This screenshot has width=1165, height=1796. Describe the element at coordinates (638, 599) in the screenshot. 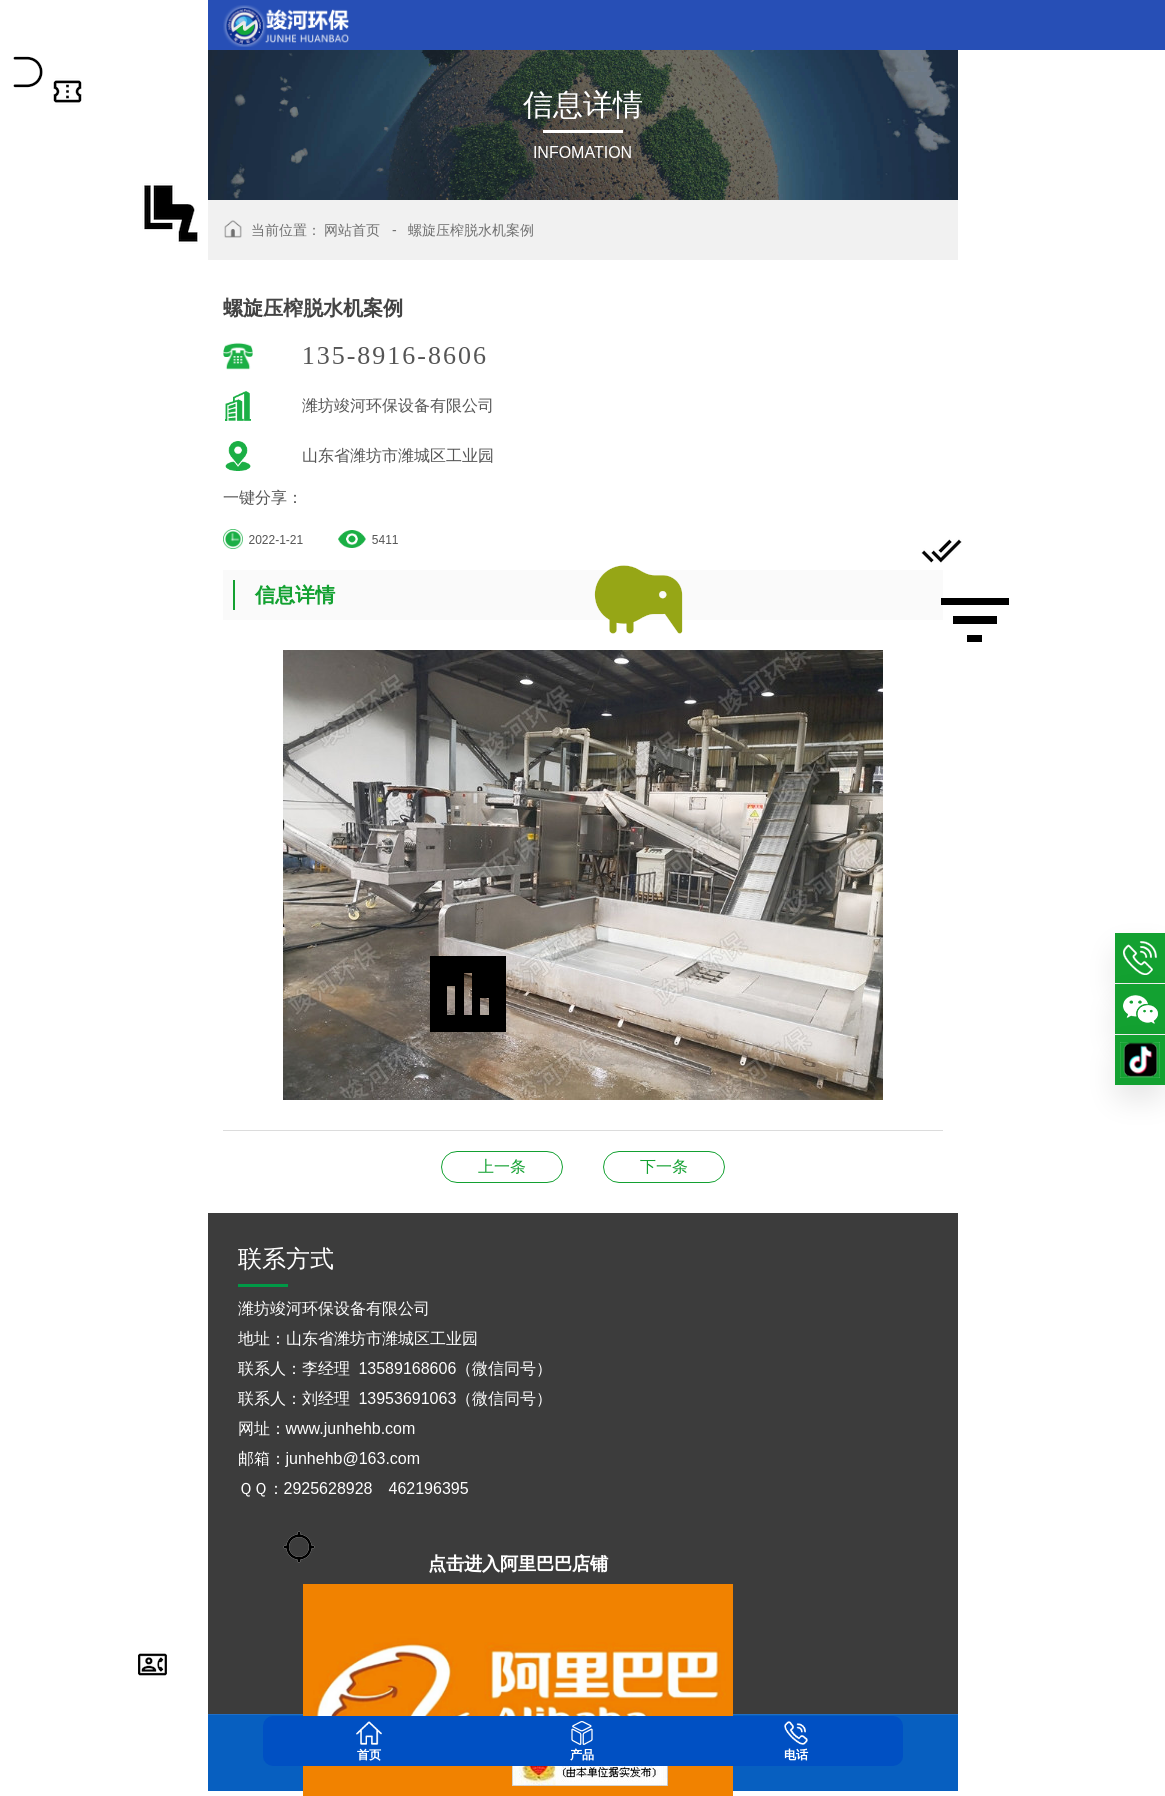

I see `kiwi bird icon representing New Zealand-related content` at that location.